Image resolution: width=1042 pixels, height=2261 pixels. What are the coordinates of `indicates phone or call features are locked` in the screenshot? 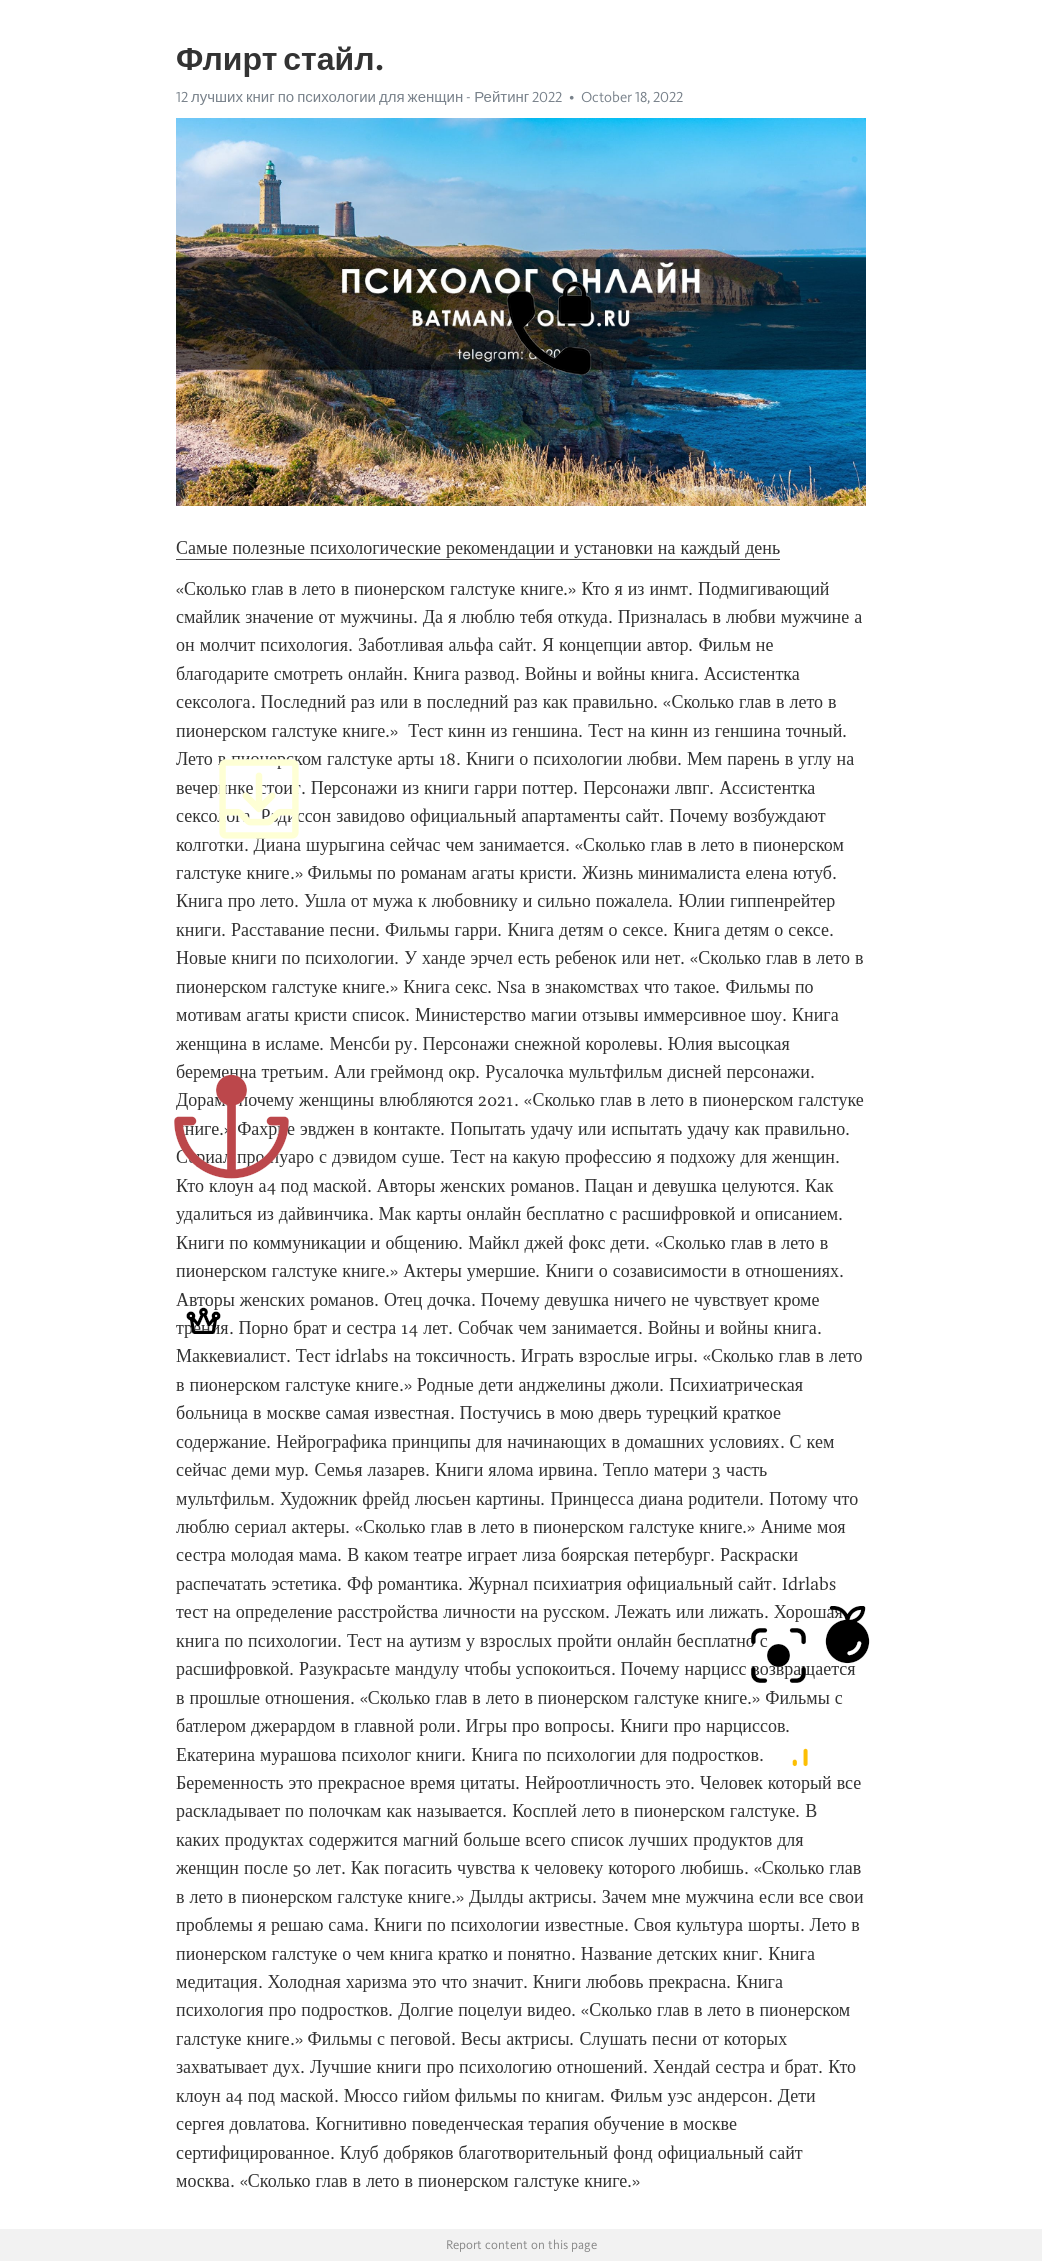 It's located at (549, 333).